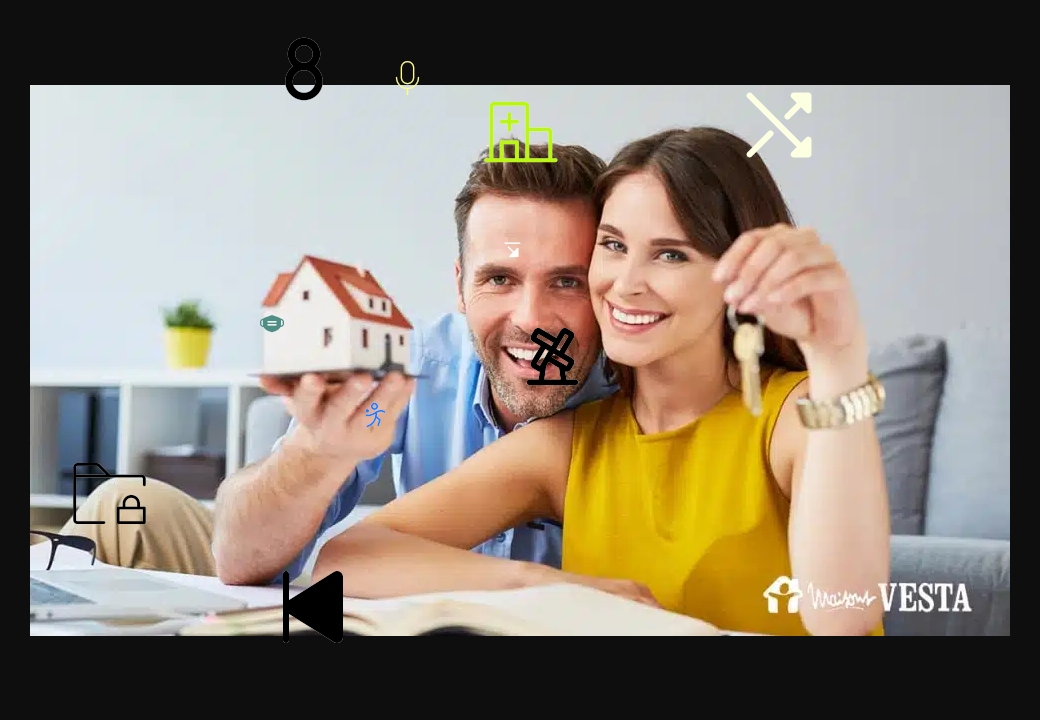  Describe the element at coordinates (552, 357) in the screenshot. I see `access wind energy or renewable power settings` at that location.